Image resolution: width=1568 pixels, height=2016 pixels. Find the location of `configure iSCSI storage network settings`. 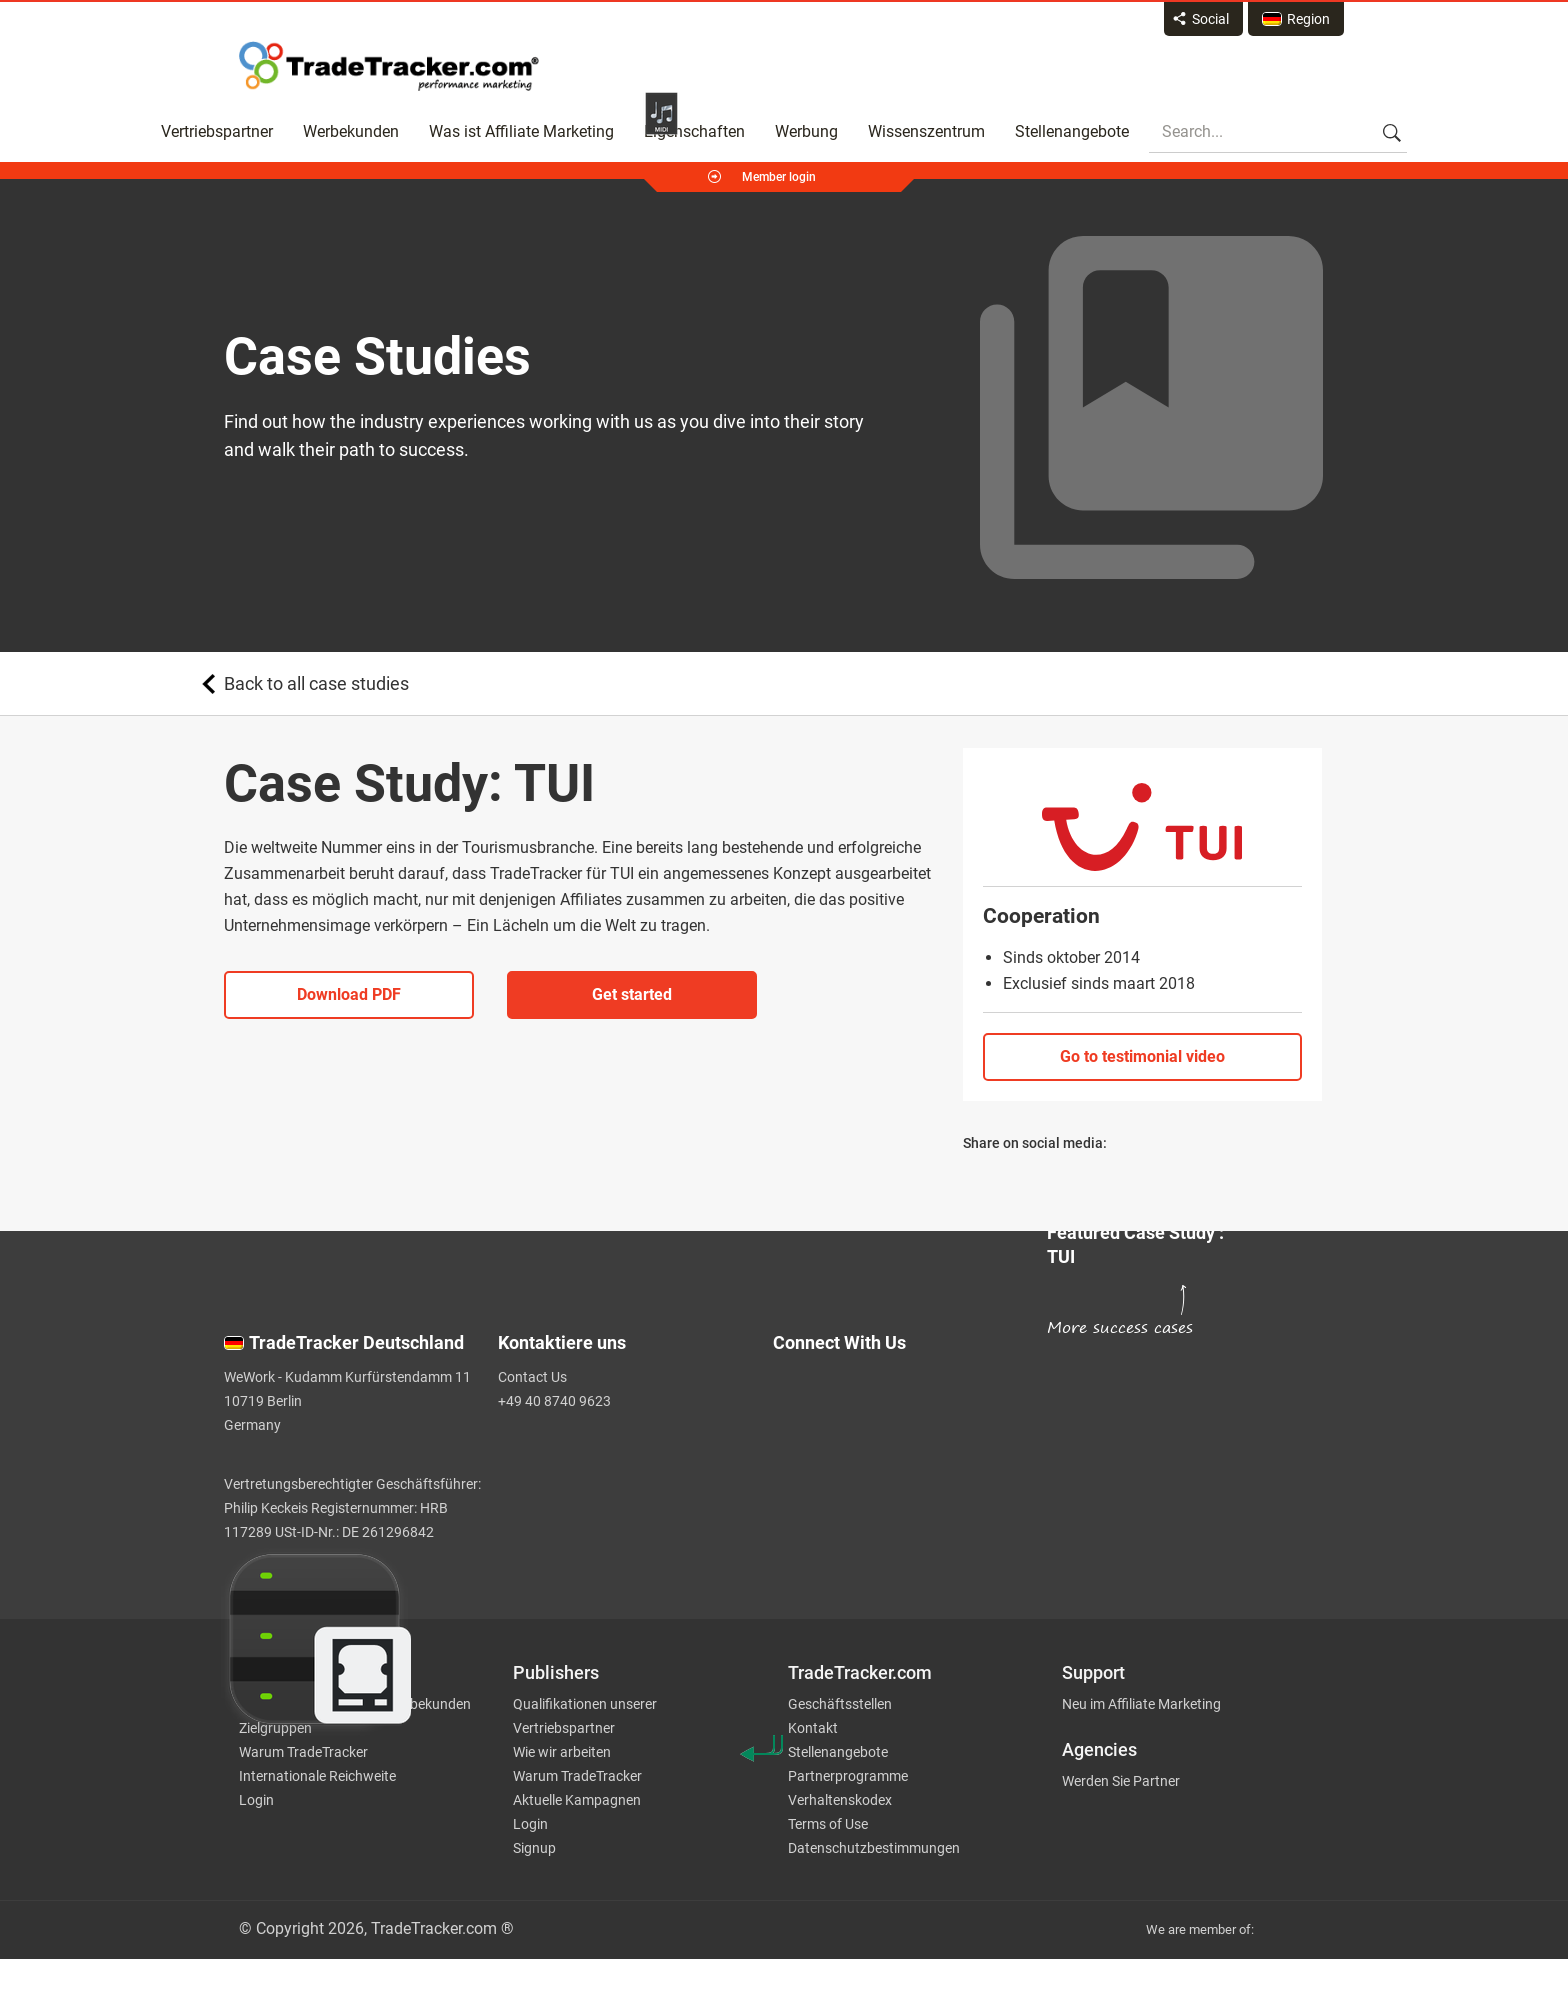

configure iSCSI storage network settings is located at coordinates (316, 1642).